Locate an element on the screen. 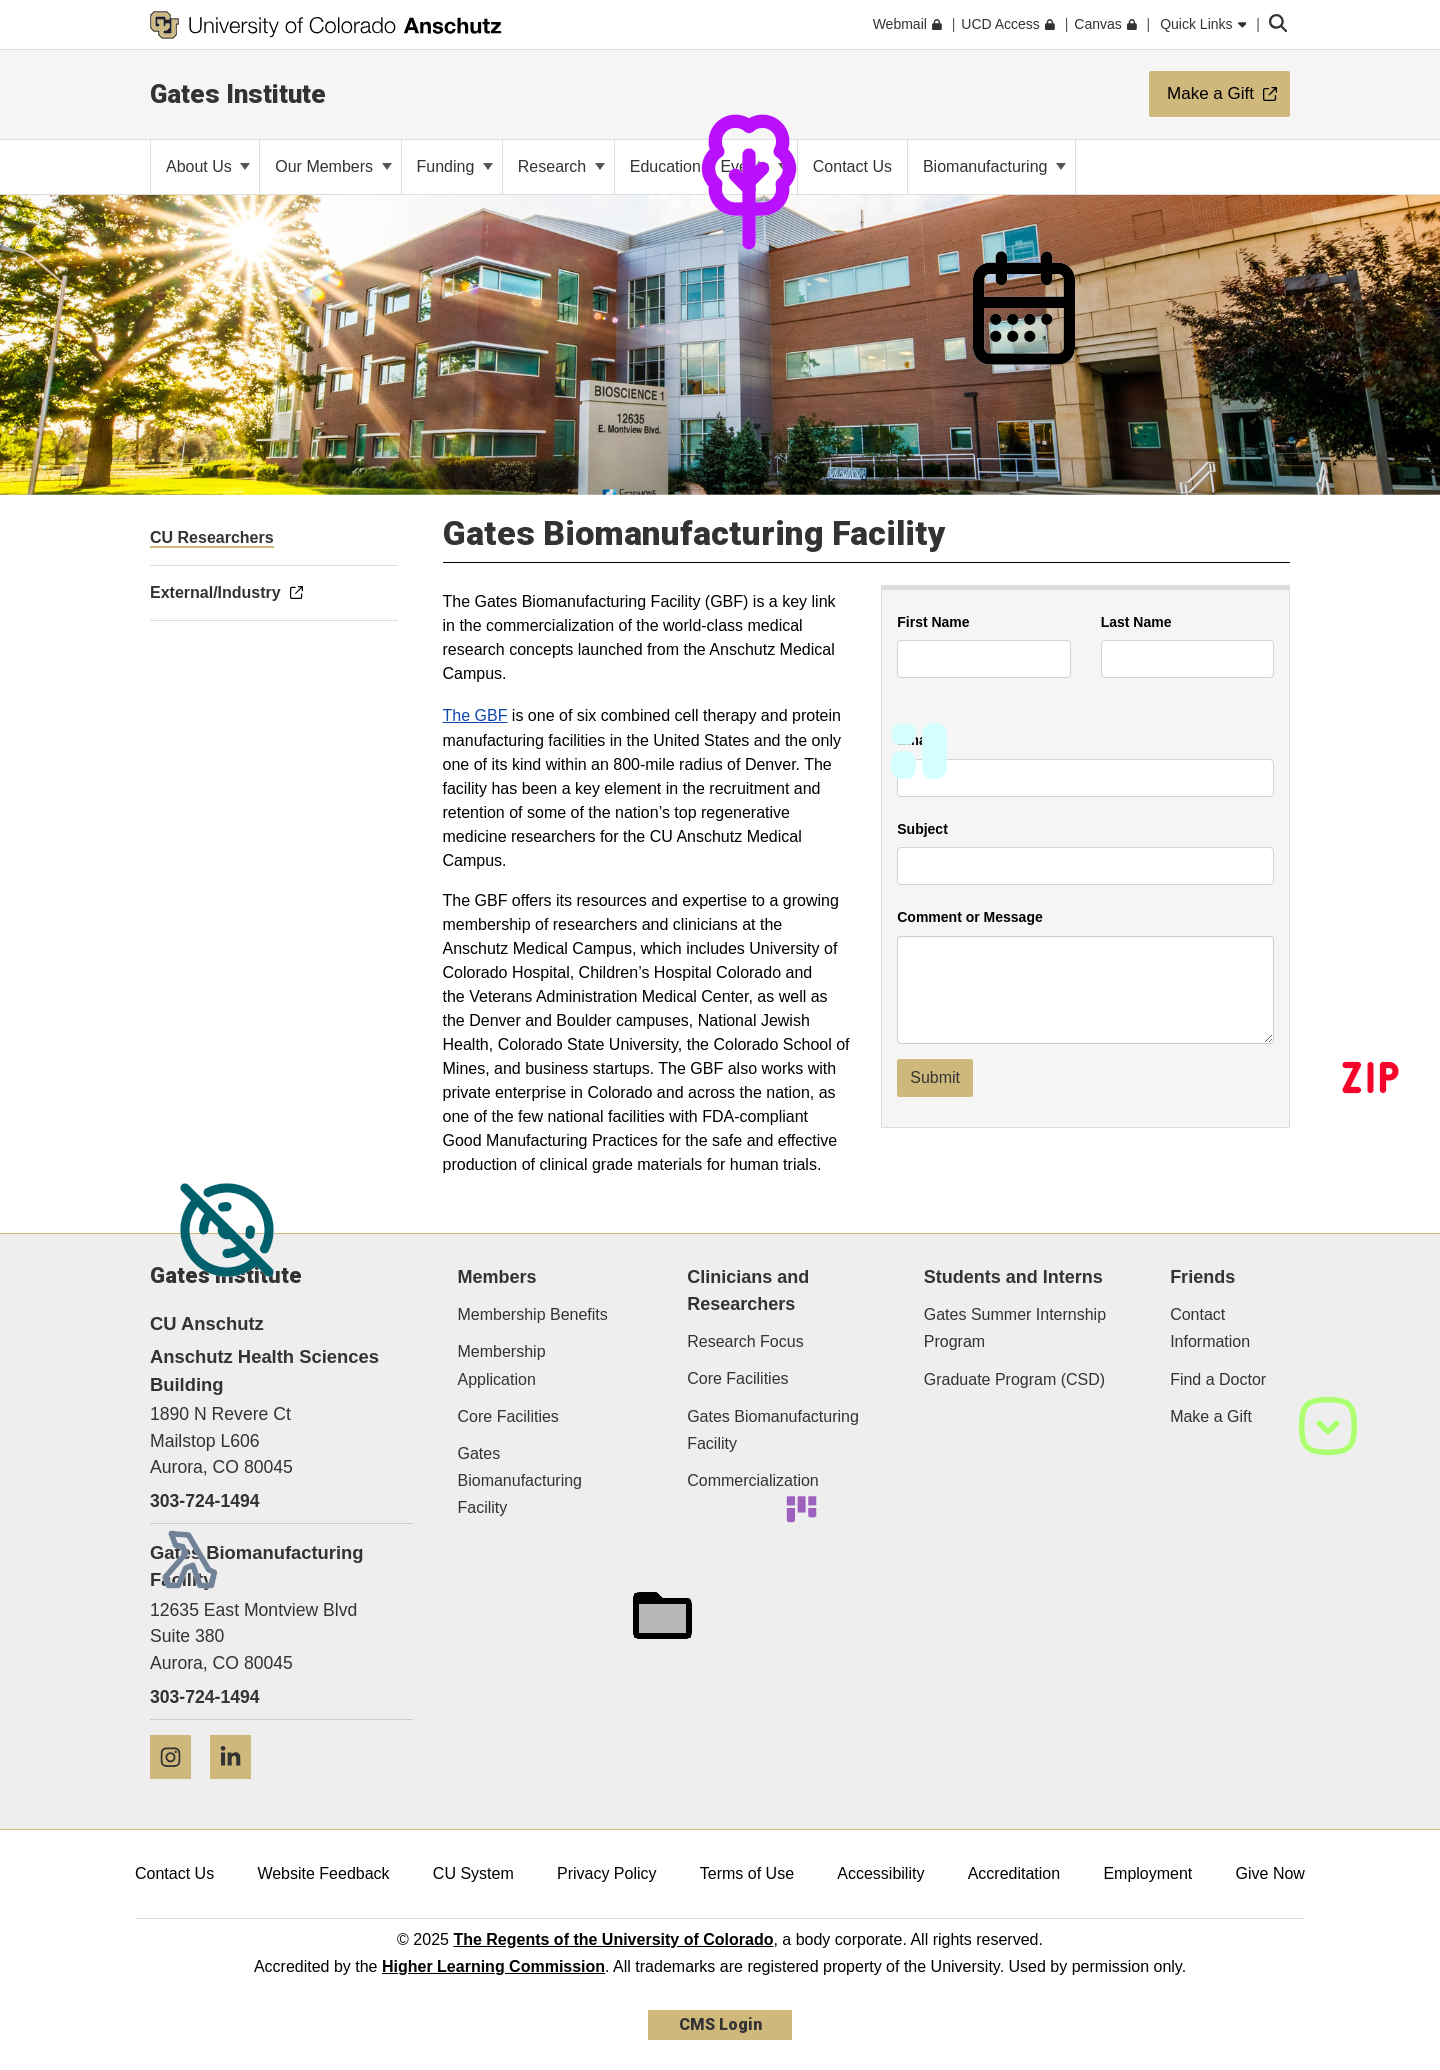 The height and width of the screenshot is (2070, 1440). switch to grid or layout view is located at coordinates (919, 751).